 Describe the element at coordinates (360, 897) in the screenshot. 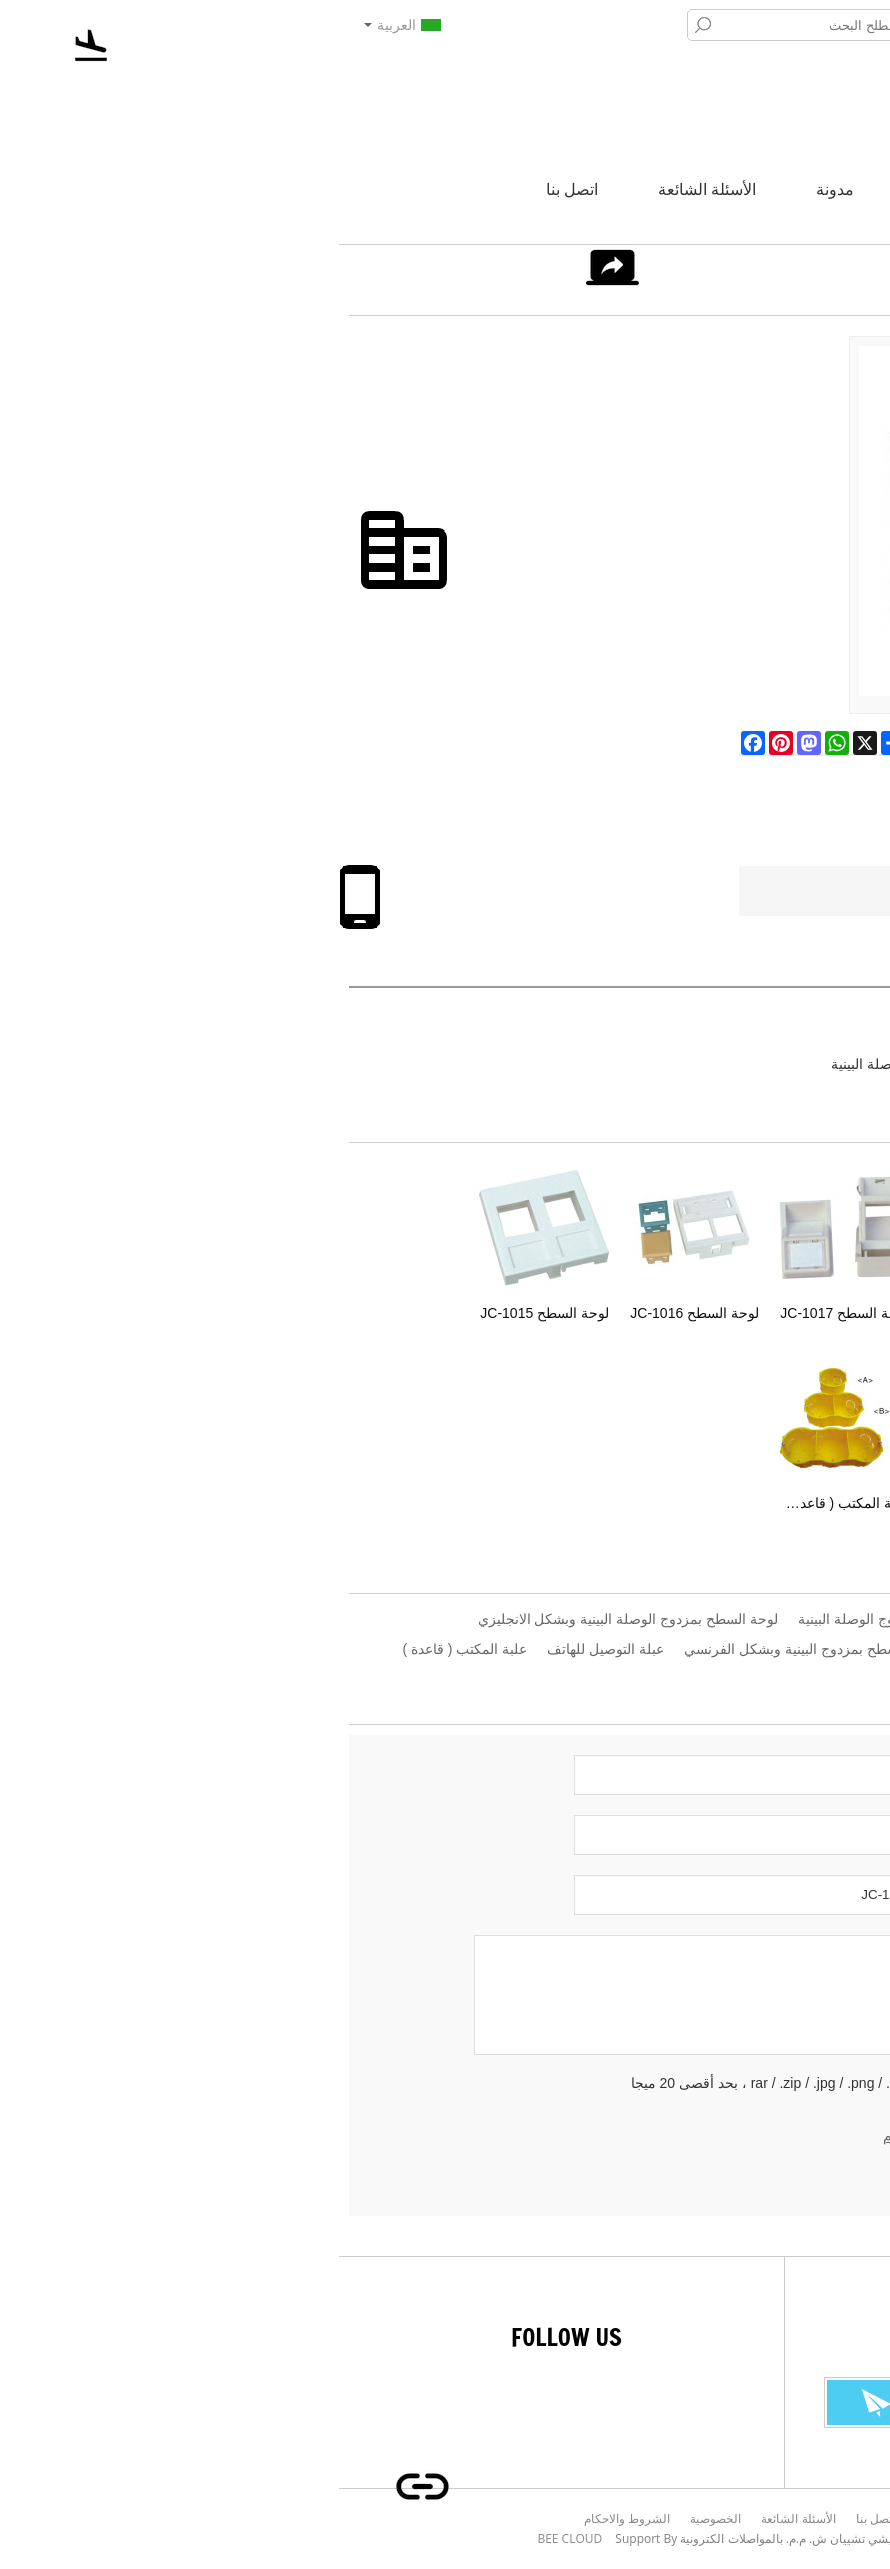

I see `access phone or calling features` at that location.